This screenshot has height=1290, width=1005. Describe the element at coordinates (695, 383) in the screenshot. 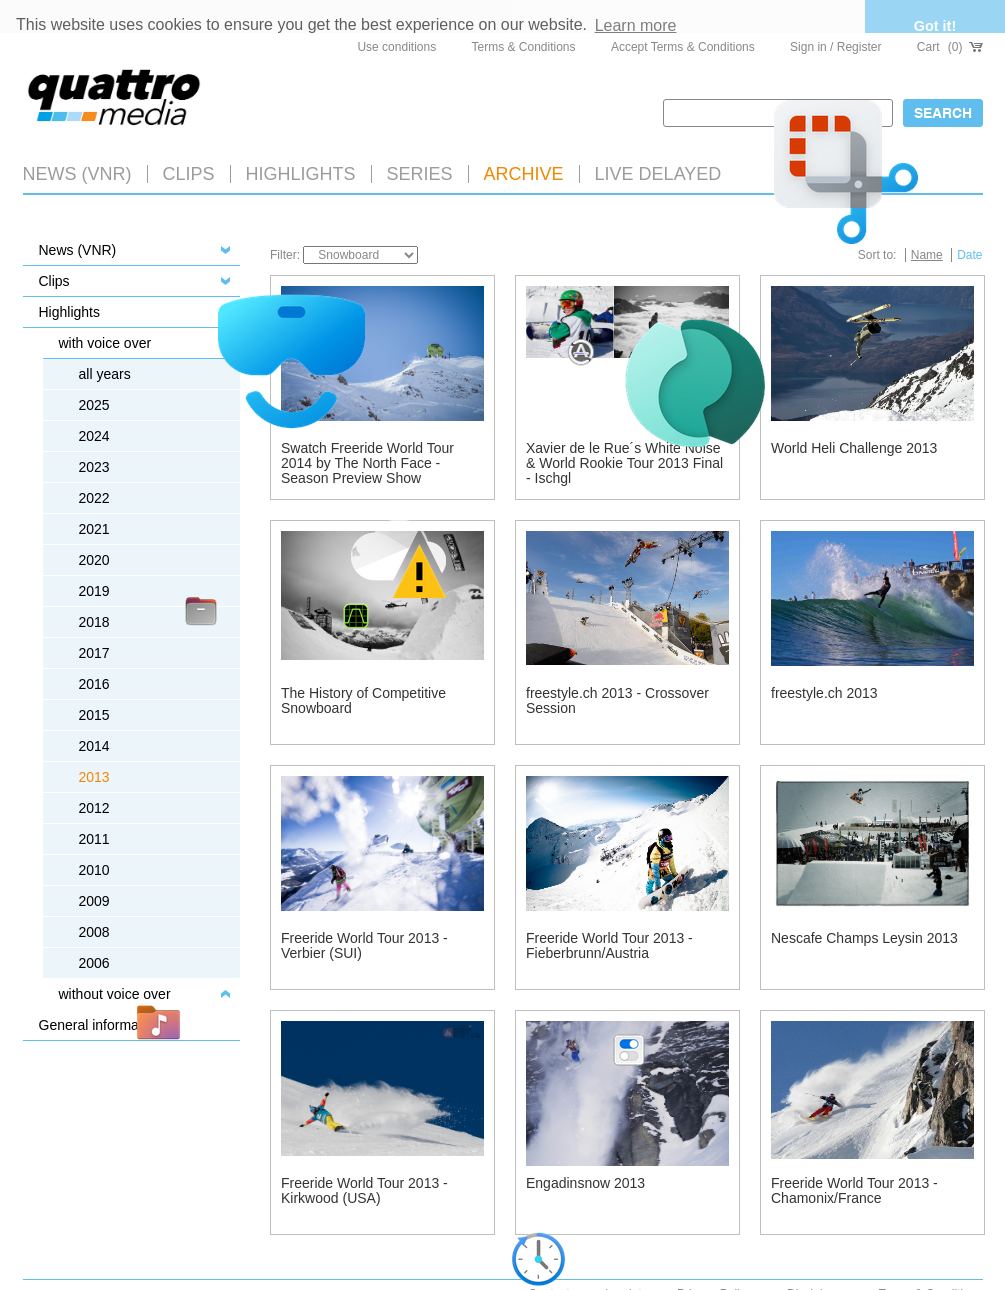

I see `open voice assistant app` at that location.